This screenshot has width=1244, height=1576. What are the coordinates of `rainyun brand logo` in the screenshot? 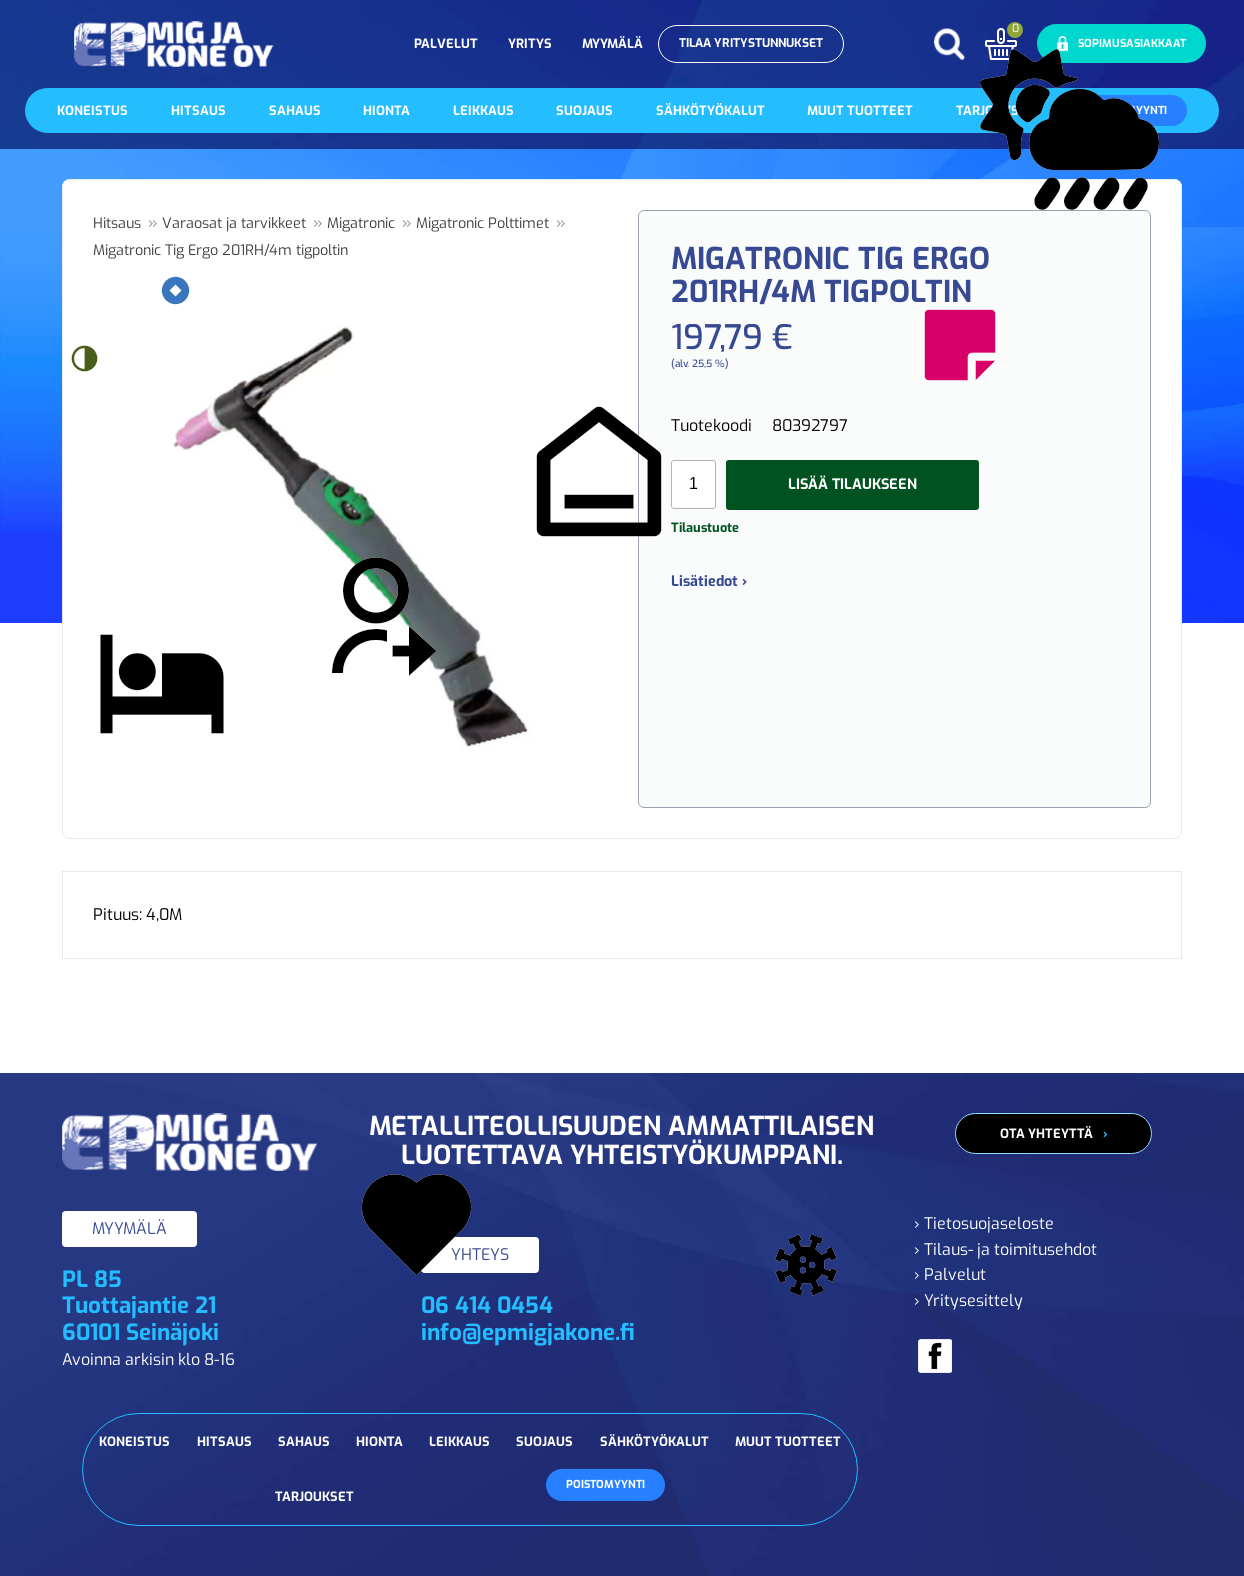 It's located at (1069, 129).